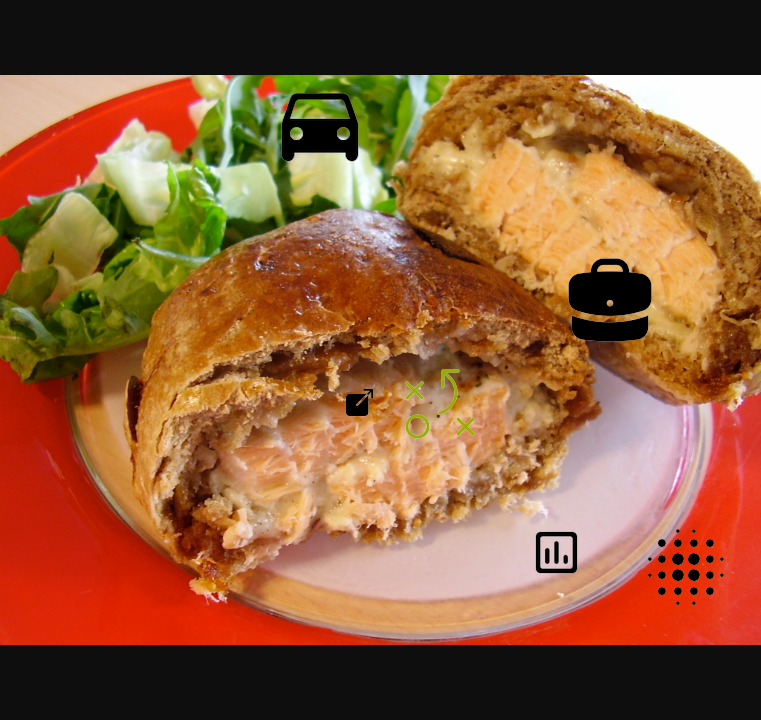  What do you see at coordinates (610, 300) in the screenshot?
I see `access work or business documents` at bounding box center [610, 300].